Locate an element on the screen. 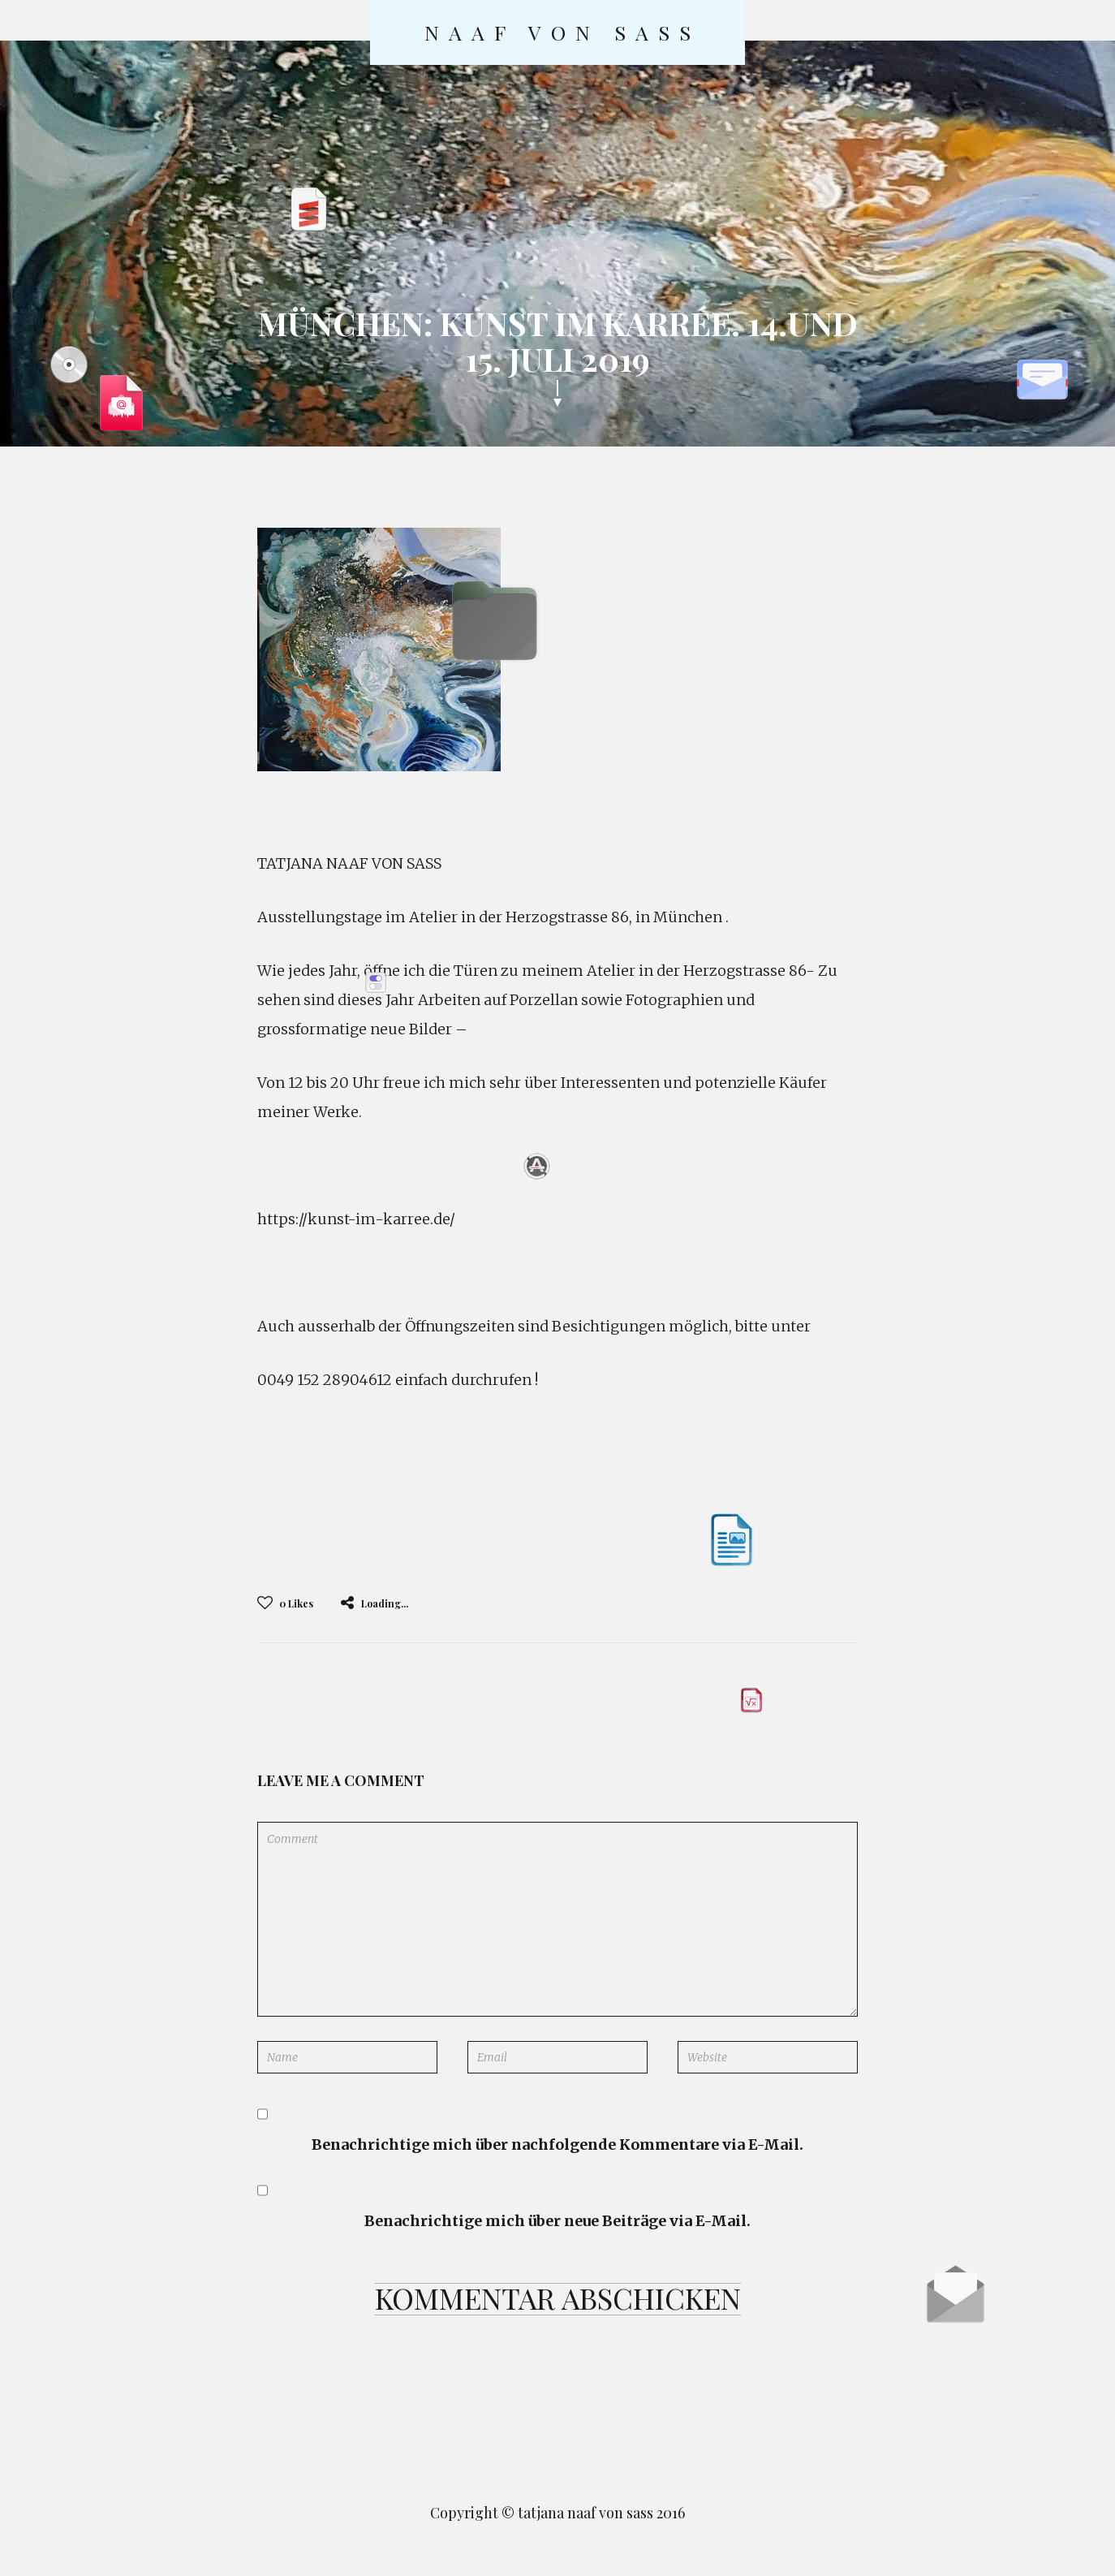 The width and height of the screenshot is (1115, 2576). open software updater application is located at coordinates (536, 1166).